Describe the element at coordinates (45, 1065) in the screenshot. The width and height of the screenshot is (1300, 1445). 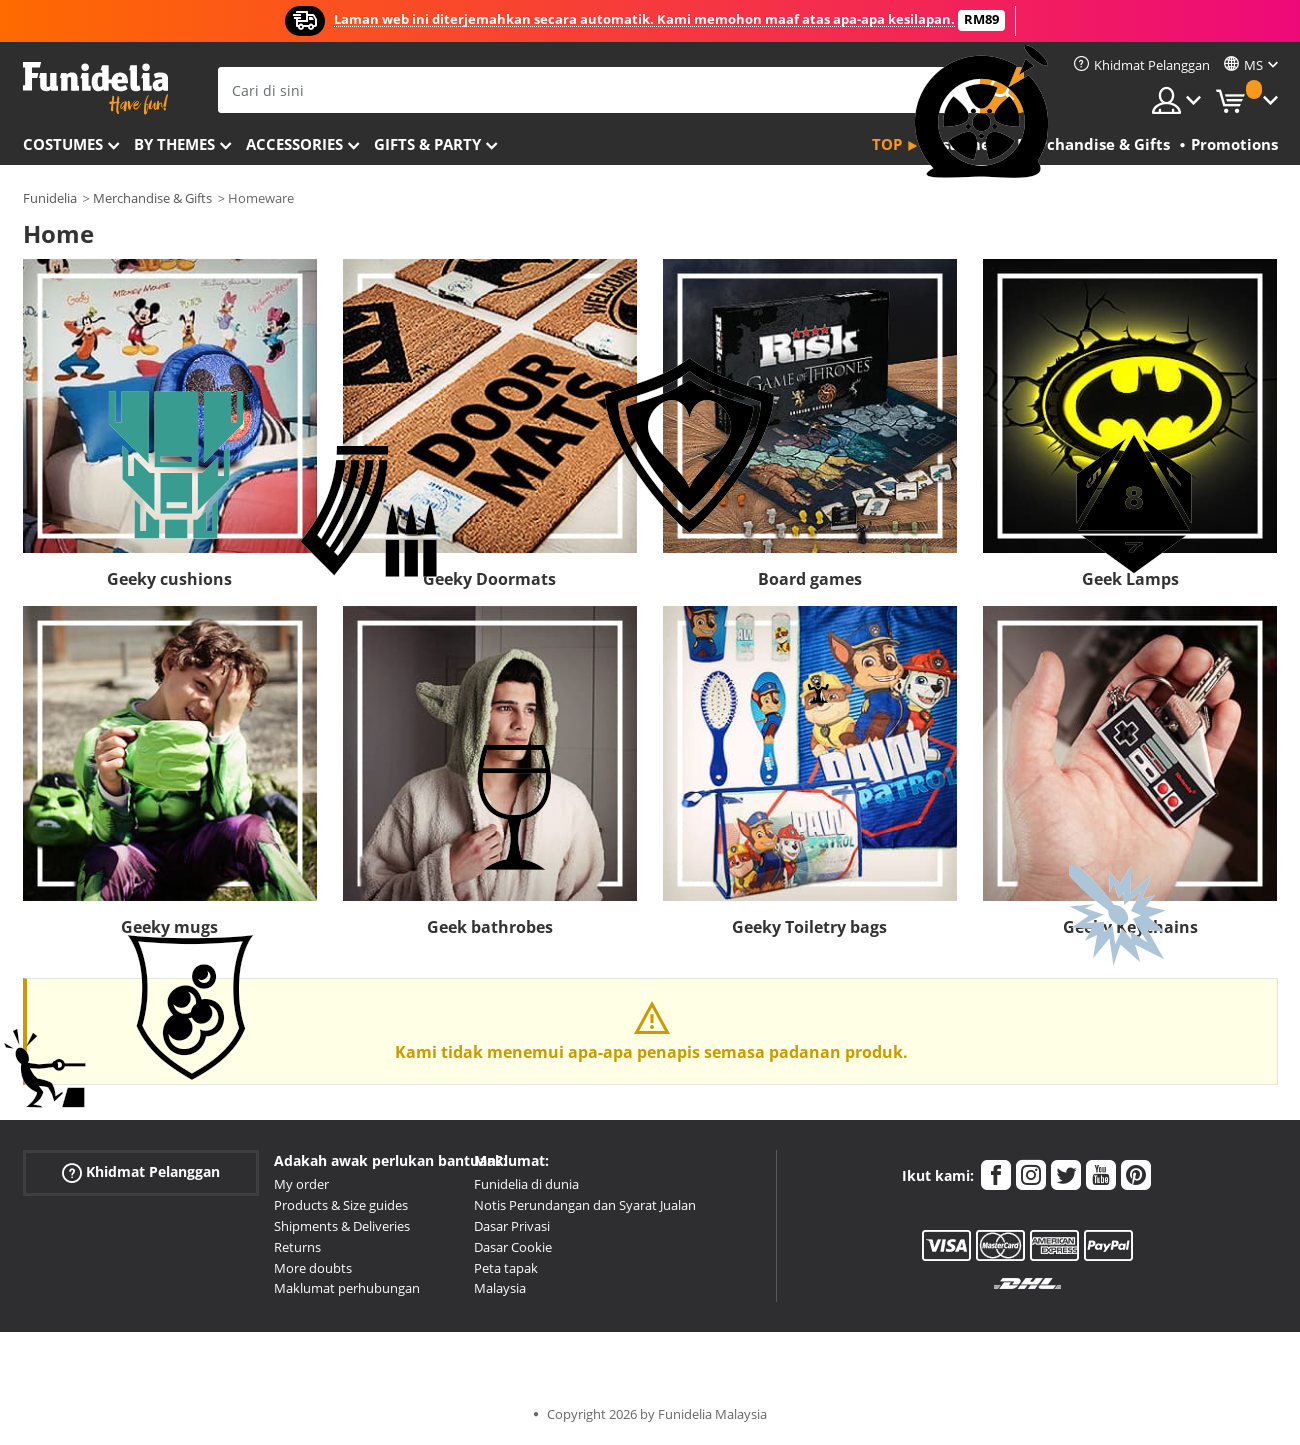
I see `pull or drag an object` at that location.